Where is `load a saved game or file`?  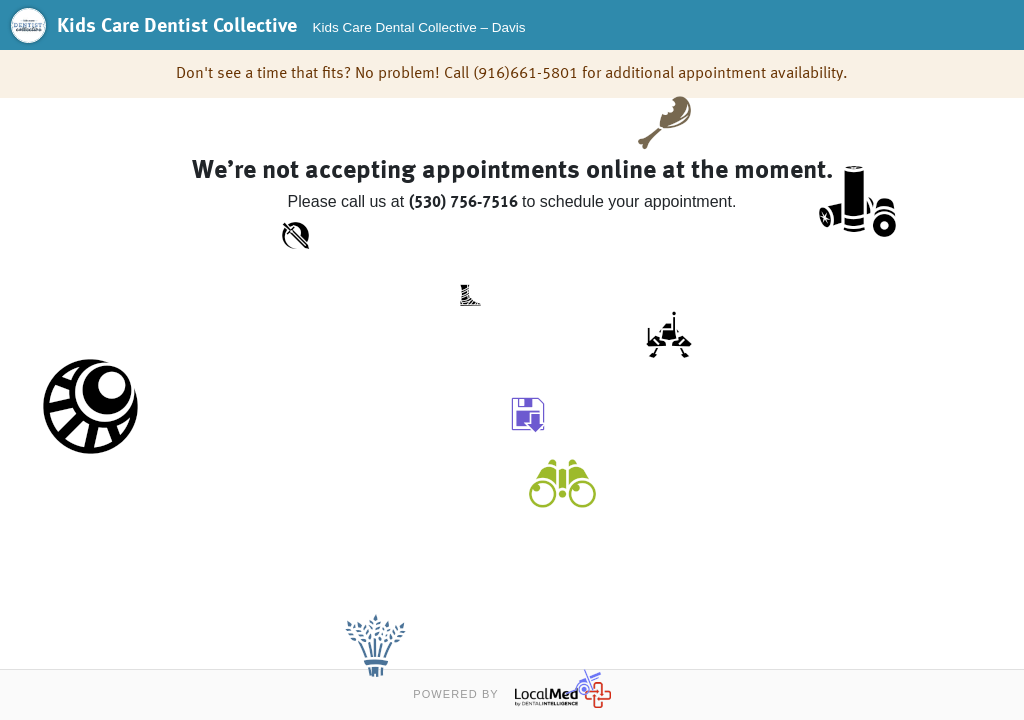
load a saved game or file is located at coordinates (528, 414).